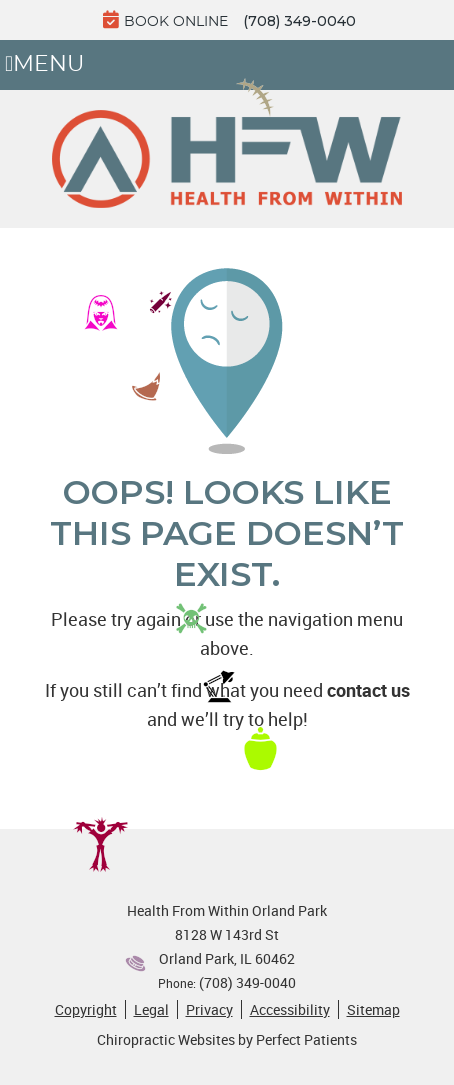 This screenshot has height=1085, width=454. What do you see at coordinates (260, 748) in the screenshot?
I see `store or access inventory items` at bounding box center [260, 748].